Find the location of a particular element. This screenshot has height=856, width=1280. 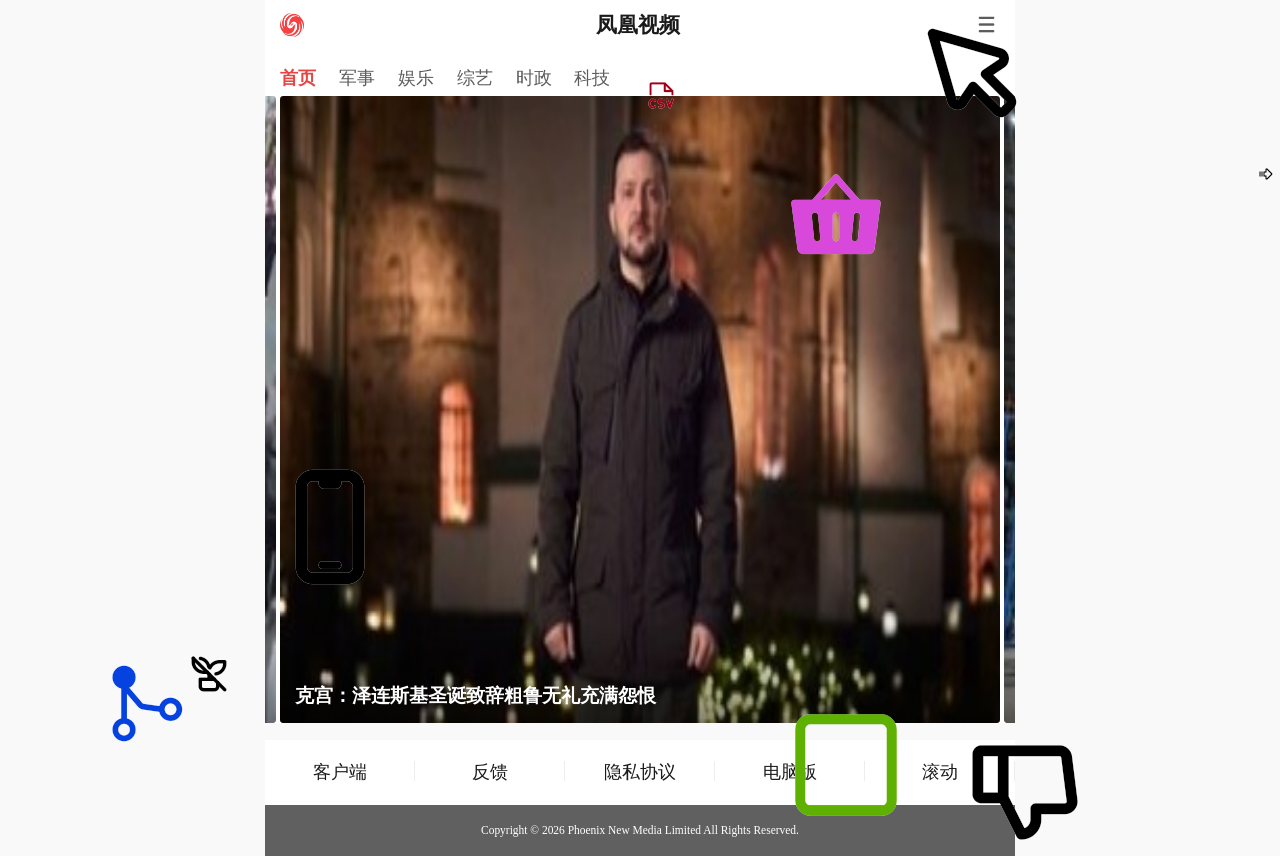

disable plant care reminders is located at coordinates (209, 674).